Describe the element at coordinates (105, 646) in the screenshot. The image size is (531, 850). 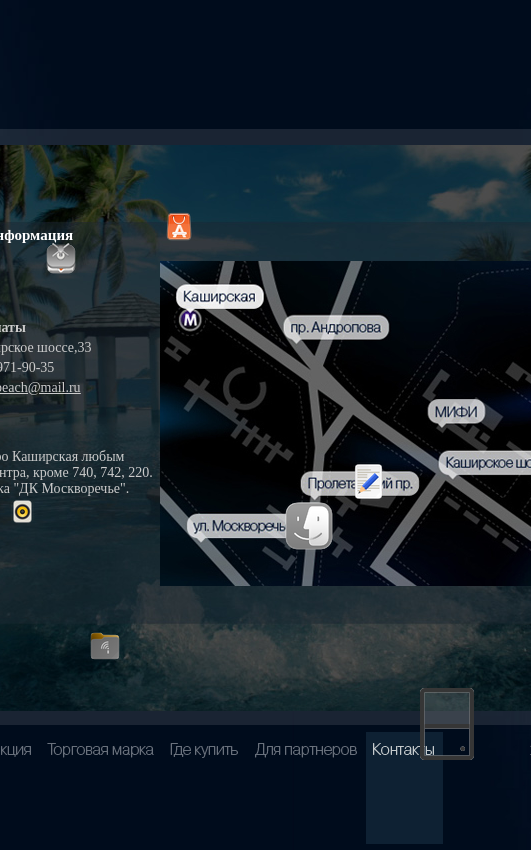
I see `open insync cloud sync folder` at that location.